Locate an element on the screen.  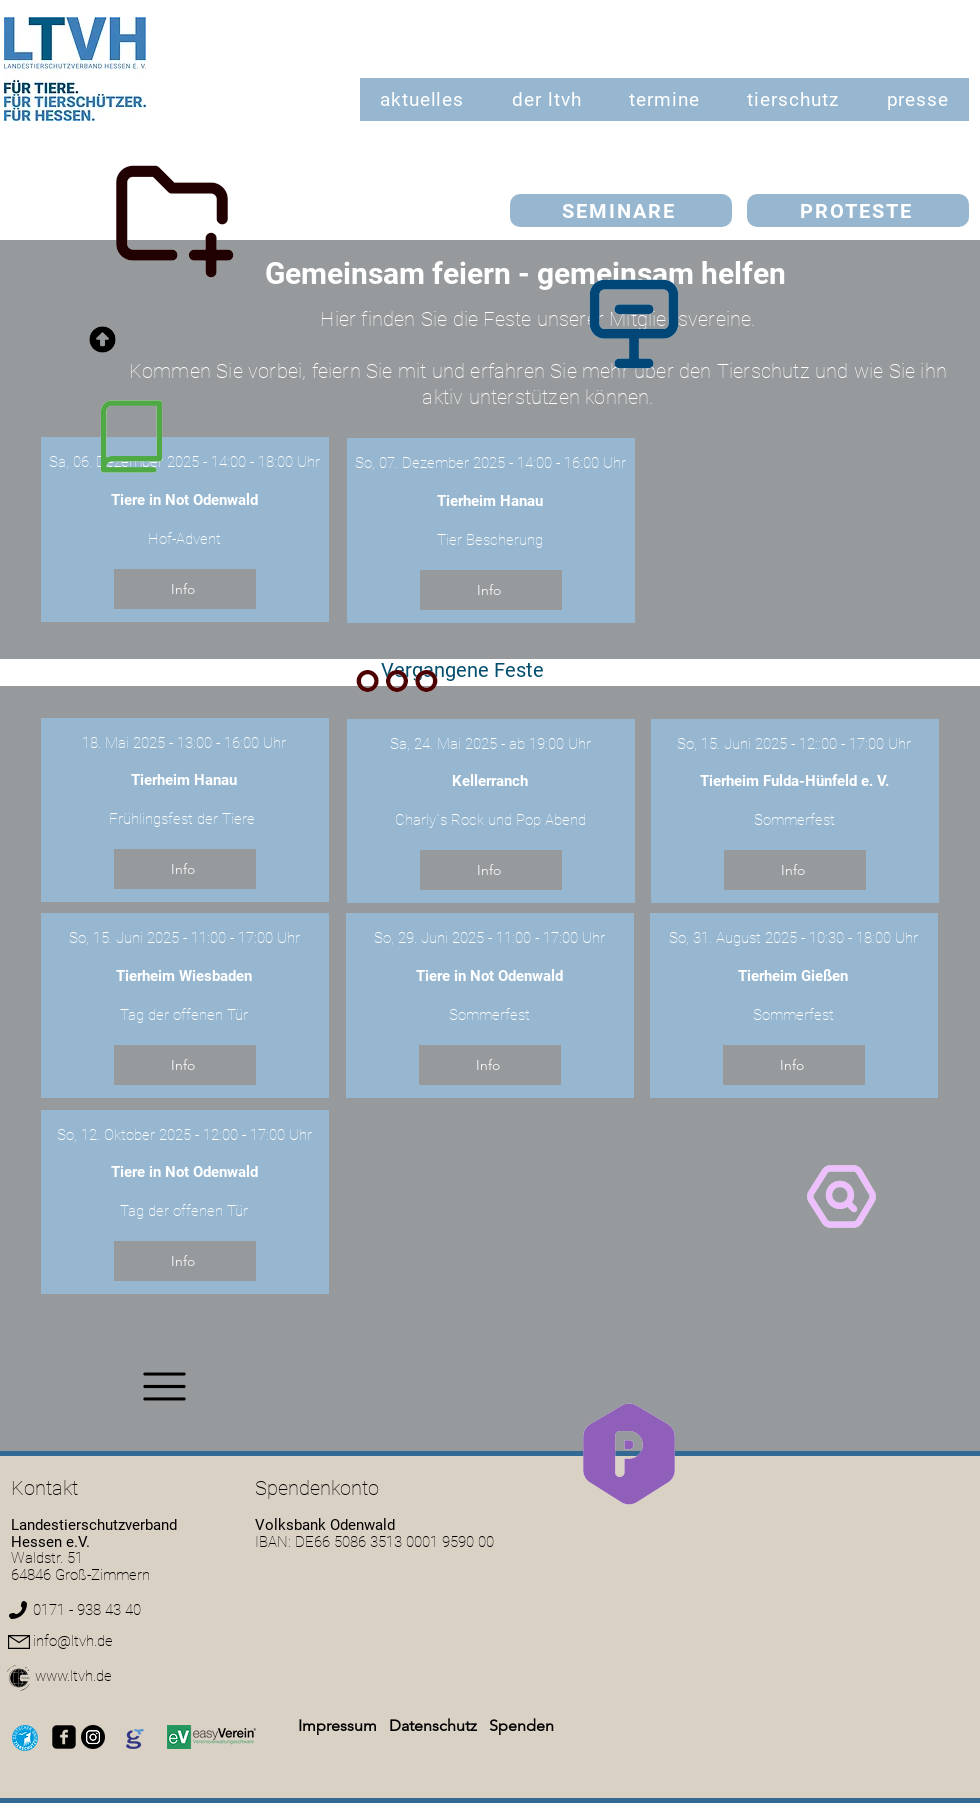
open navigation menu is located at coordinates (164, 1386).